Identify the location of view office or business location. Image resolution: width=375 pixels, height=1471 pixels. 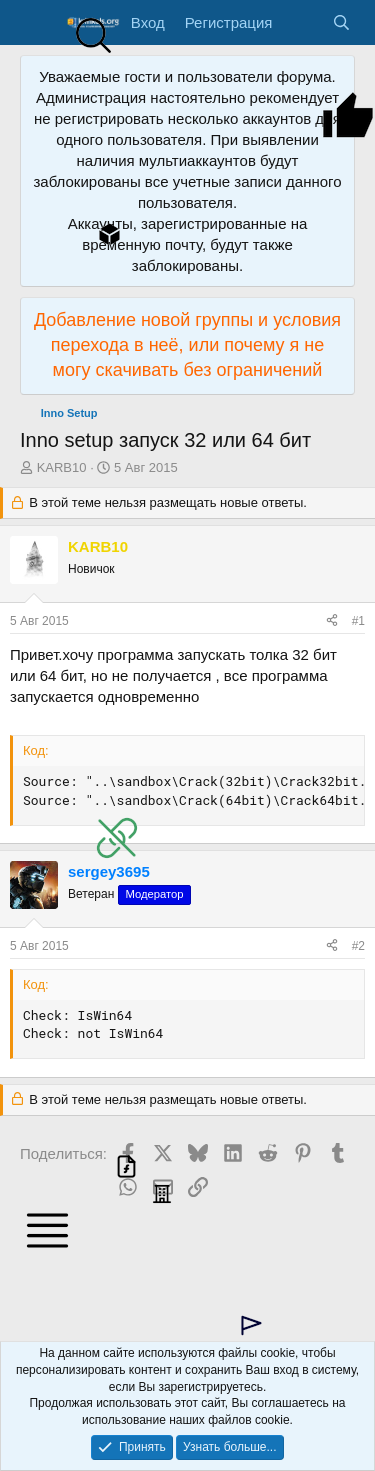
(162, 1194).